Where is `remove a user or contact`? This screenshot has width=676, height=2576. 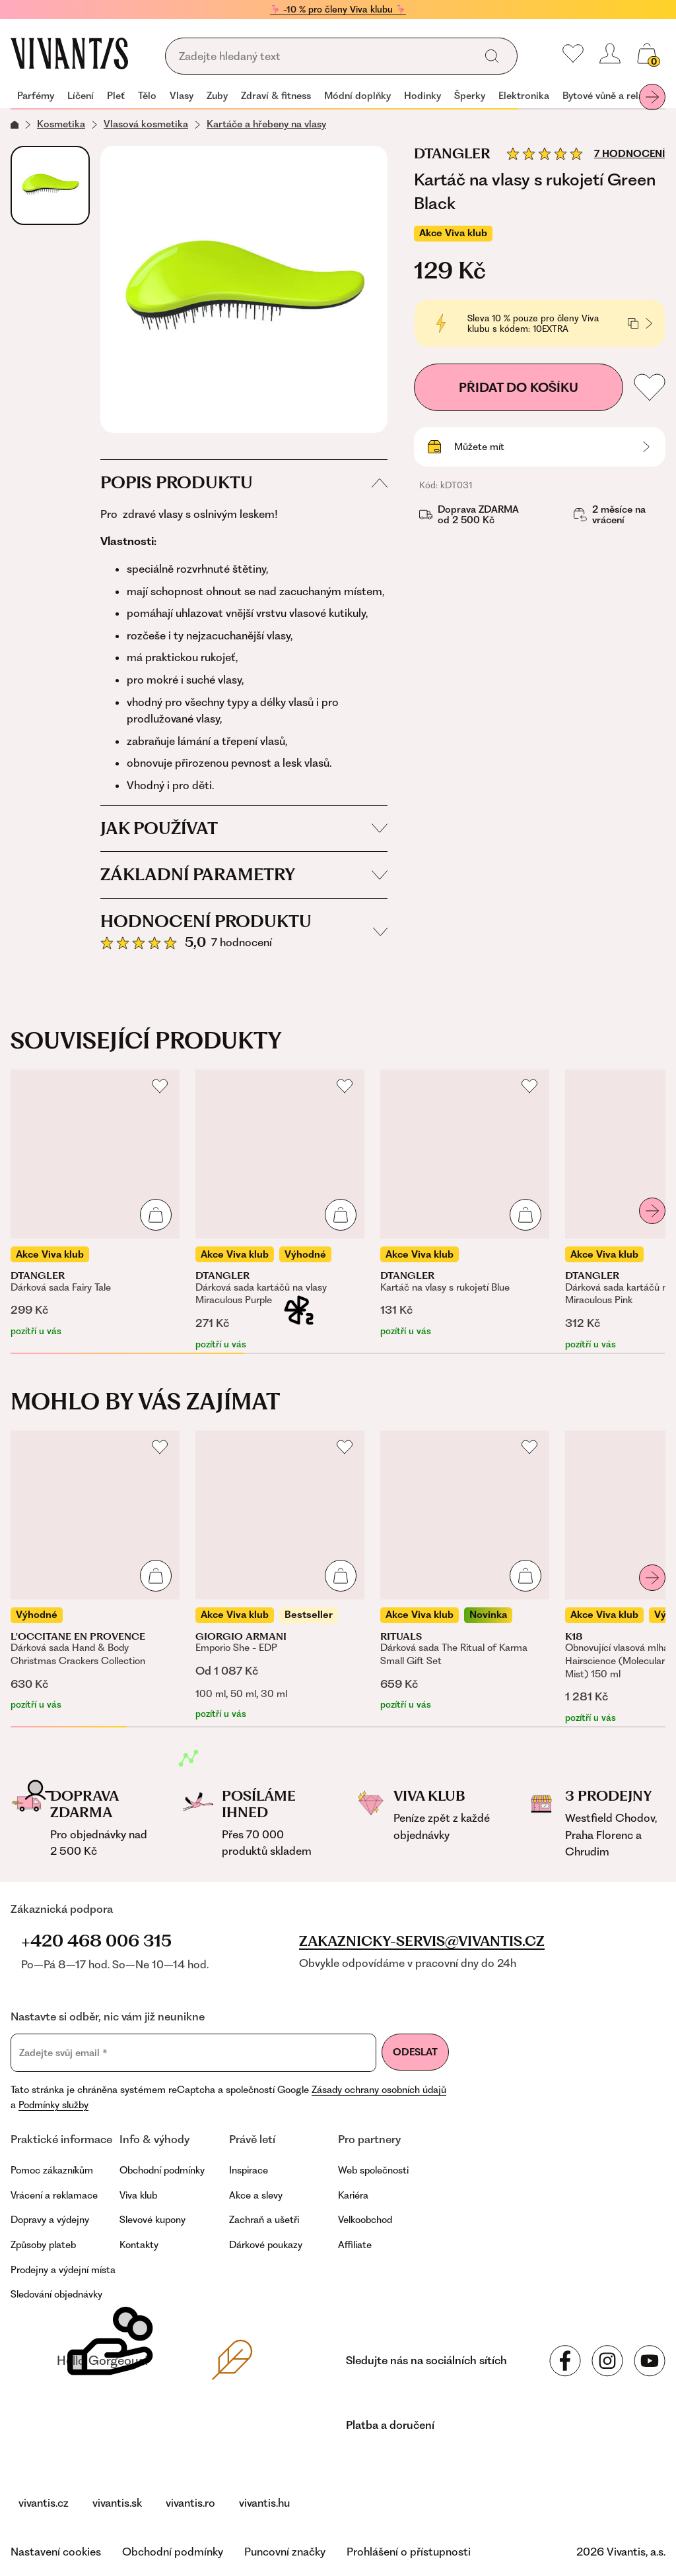 remove a user or contact is located at coordinates (38, 1791).